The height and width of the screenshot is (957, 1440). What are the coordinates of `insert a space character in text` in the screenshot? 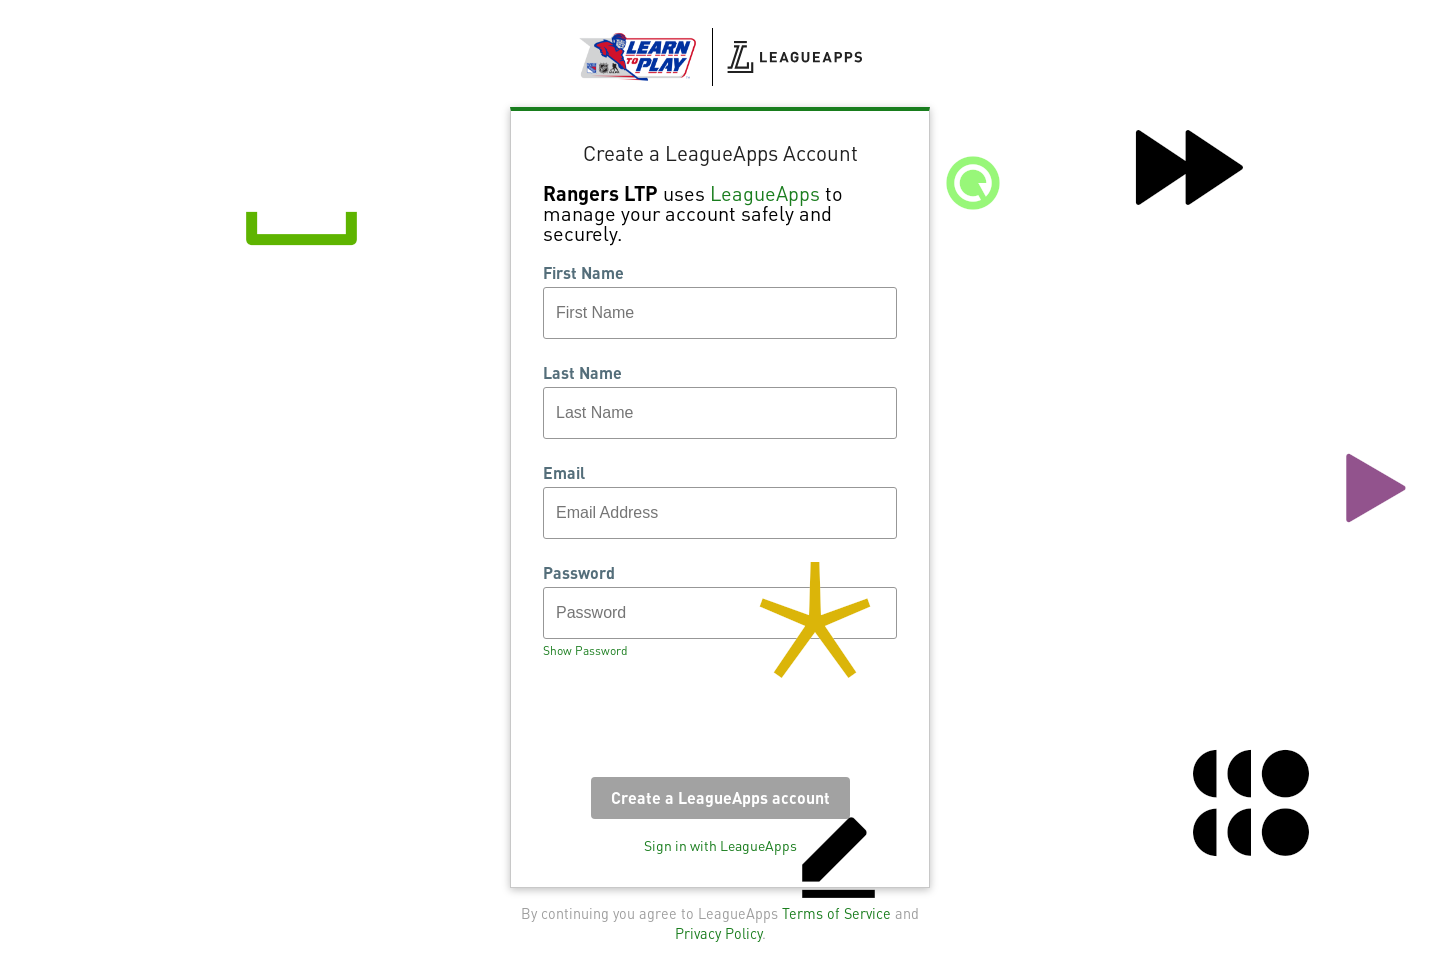 It's located at (301, 228).